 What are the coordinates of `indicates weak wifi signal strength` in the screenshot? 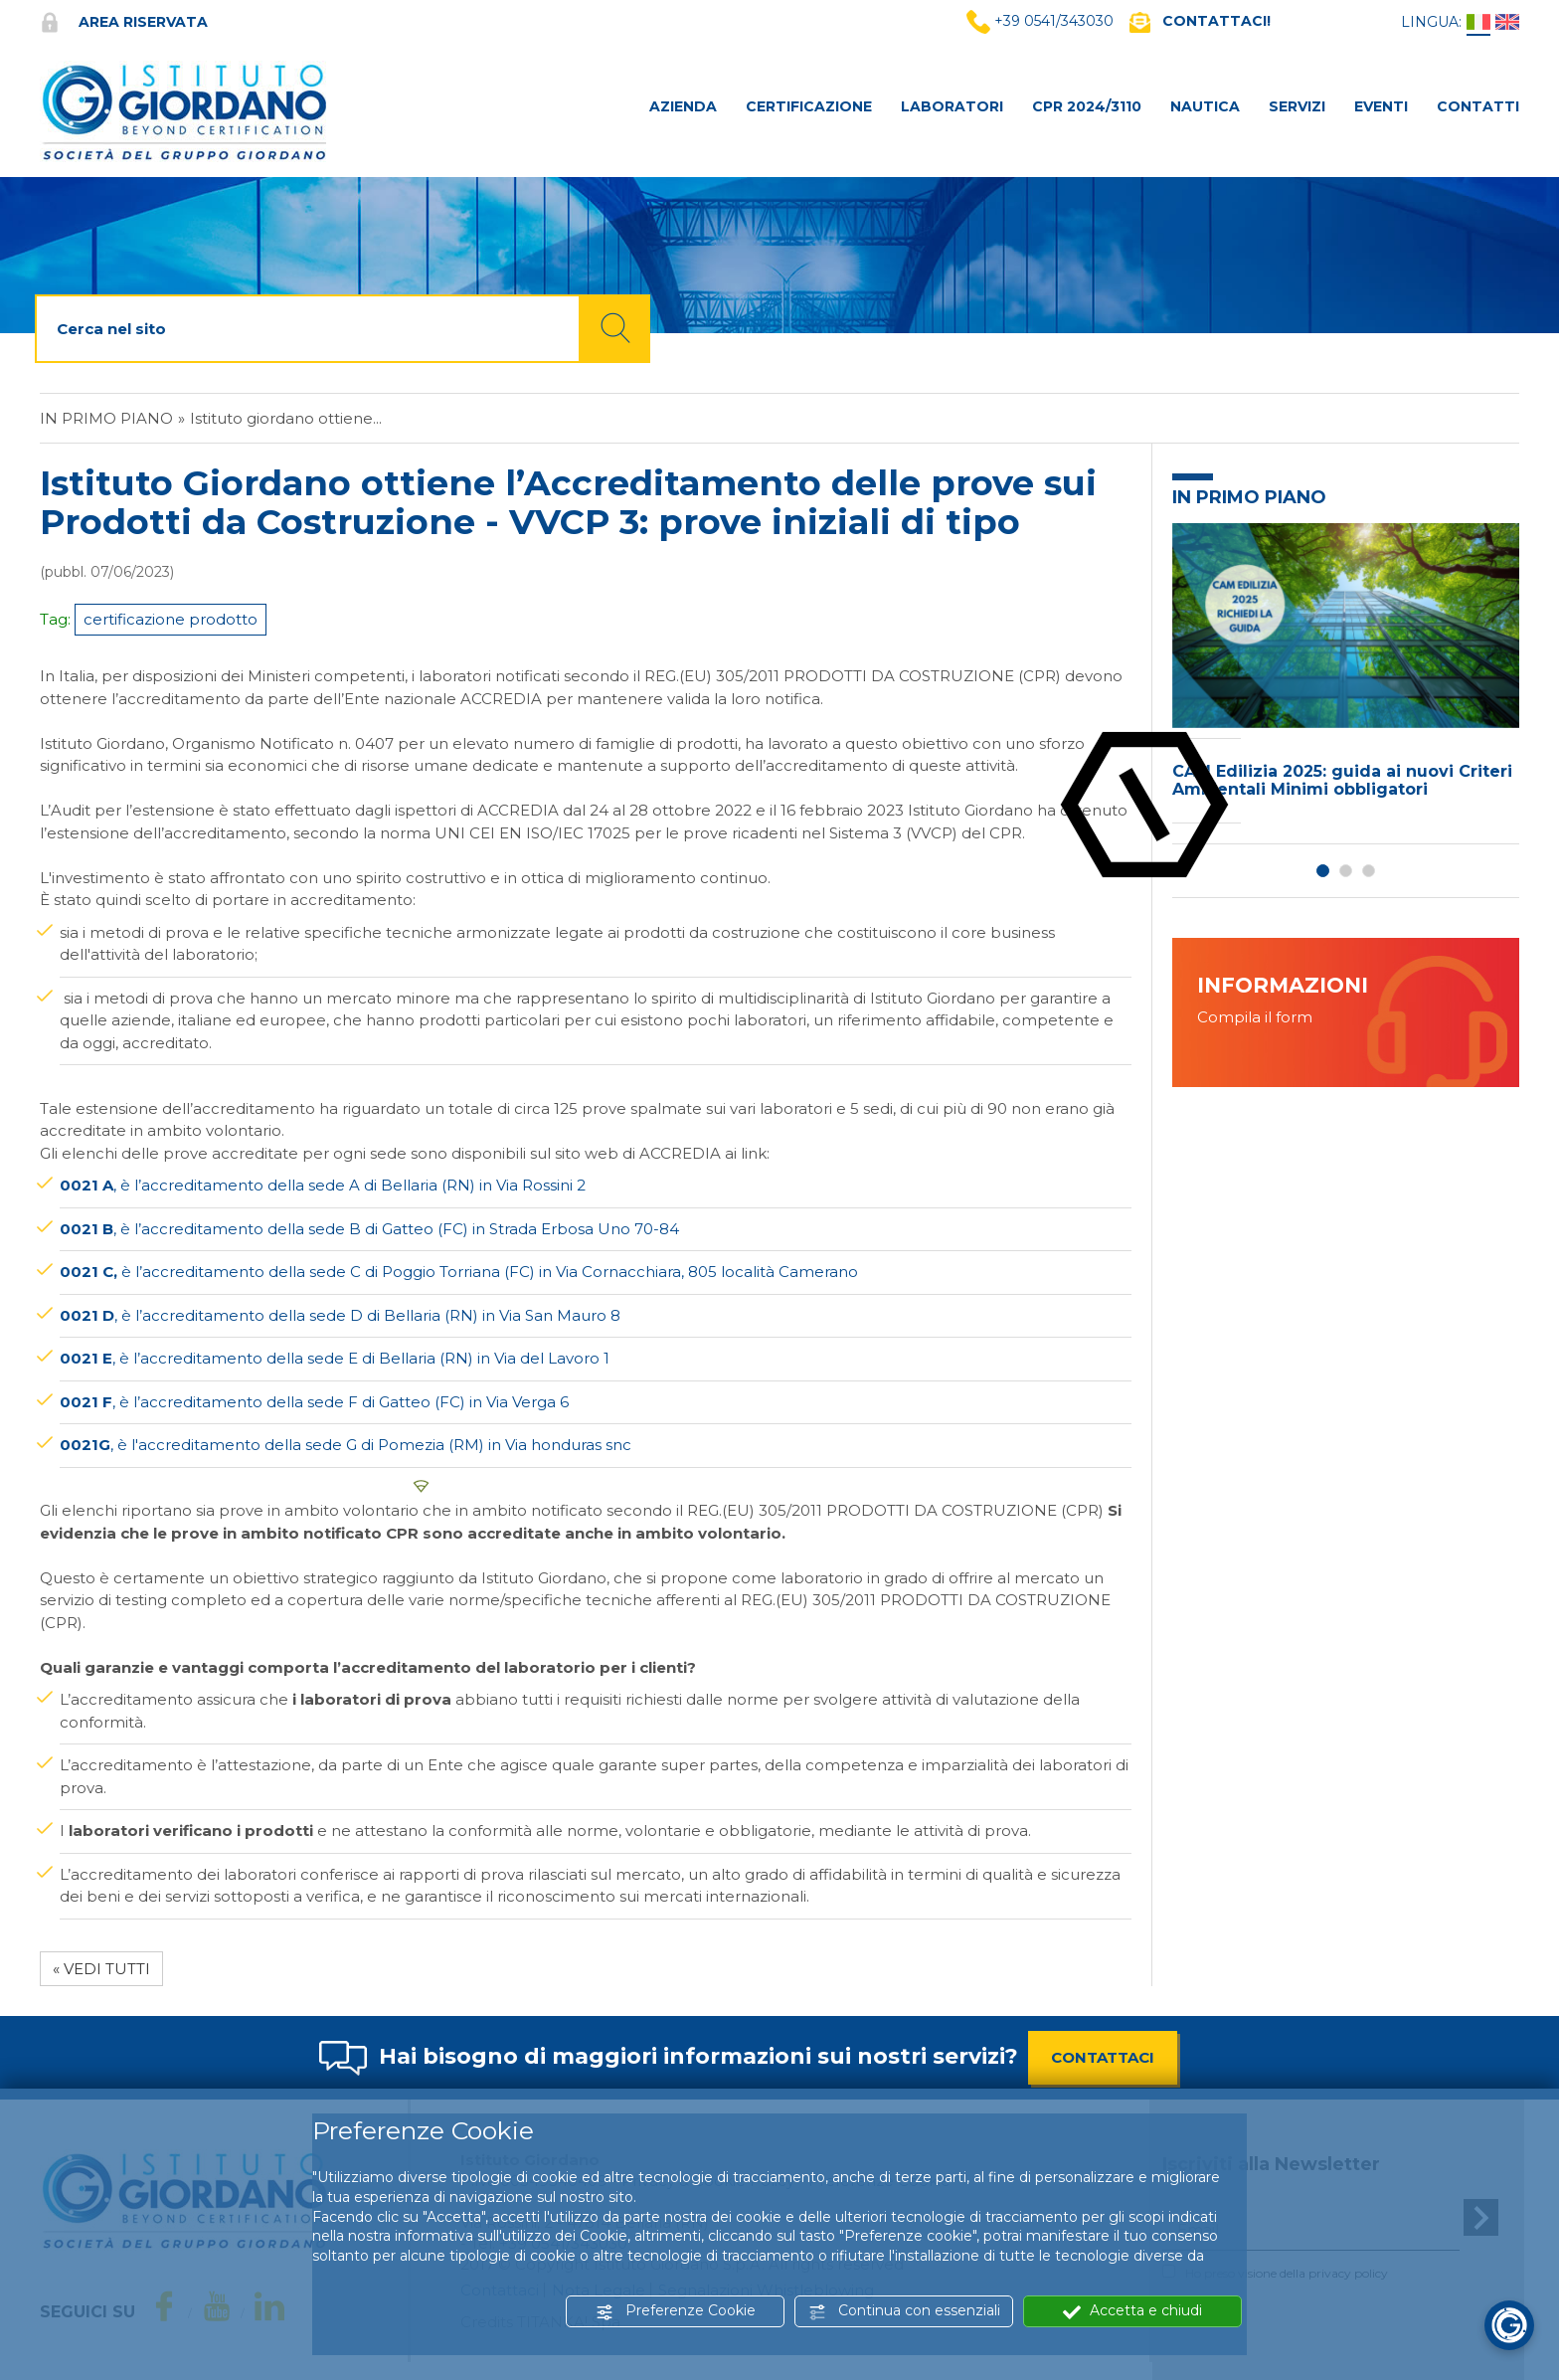 It's located at (421, 1486).